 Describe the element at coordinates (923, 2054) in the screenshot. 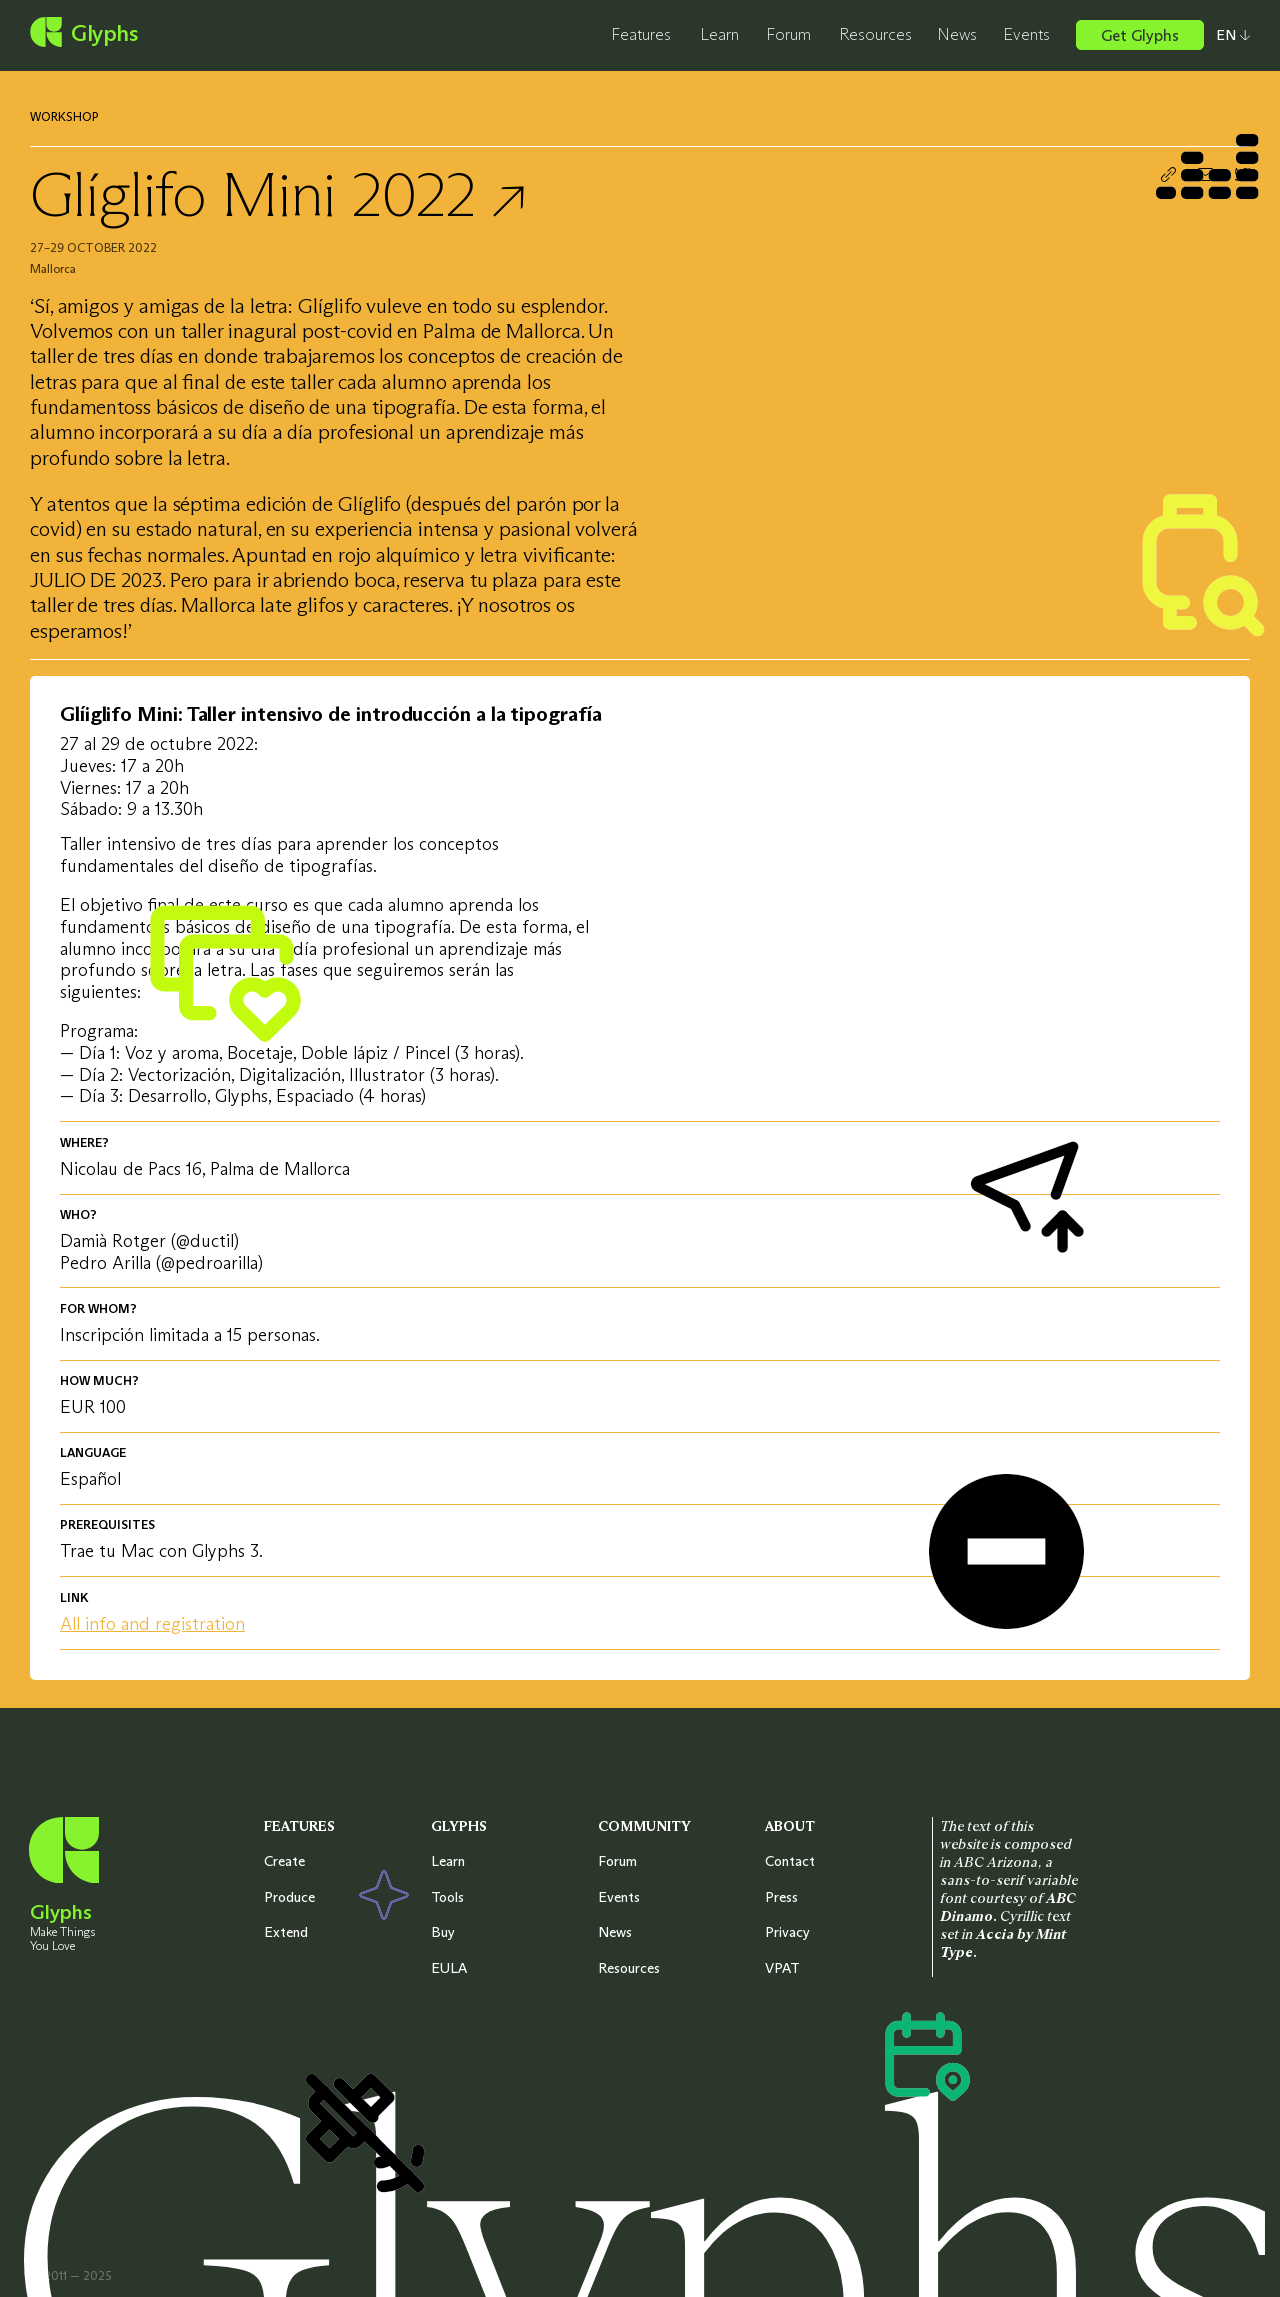

I see `pin an event to a specific location` at that location.